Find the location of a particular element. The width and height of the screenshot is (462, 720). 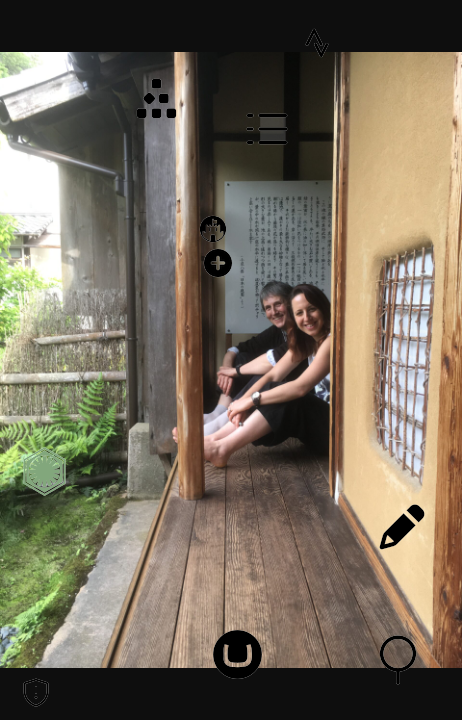

view security alert or warning is located at coordinates (36, 693).